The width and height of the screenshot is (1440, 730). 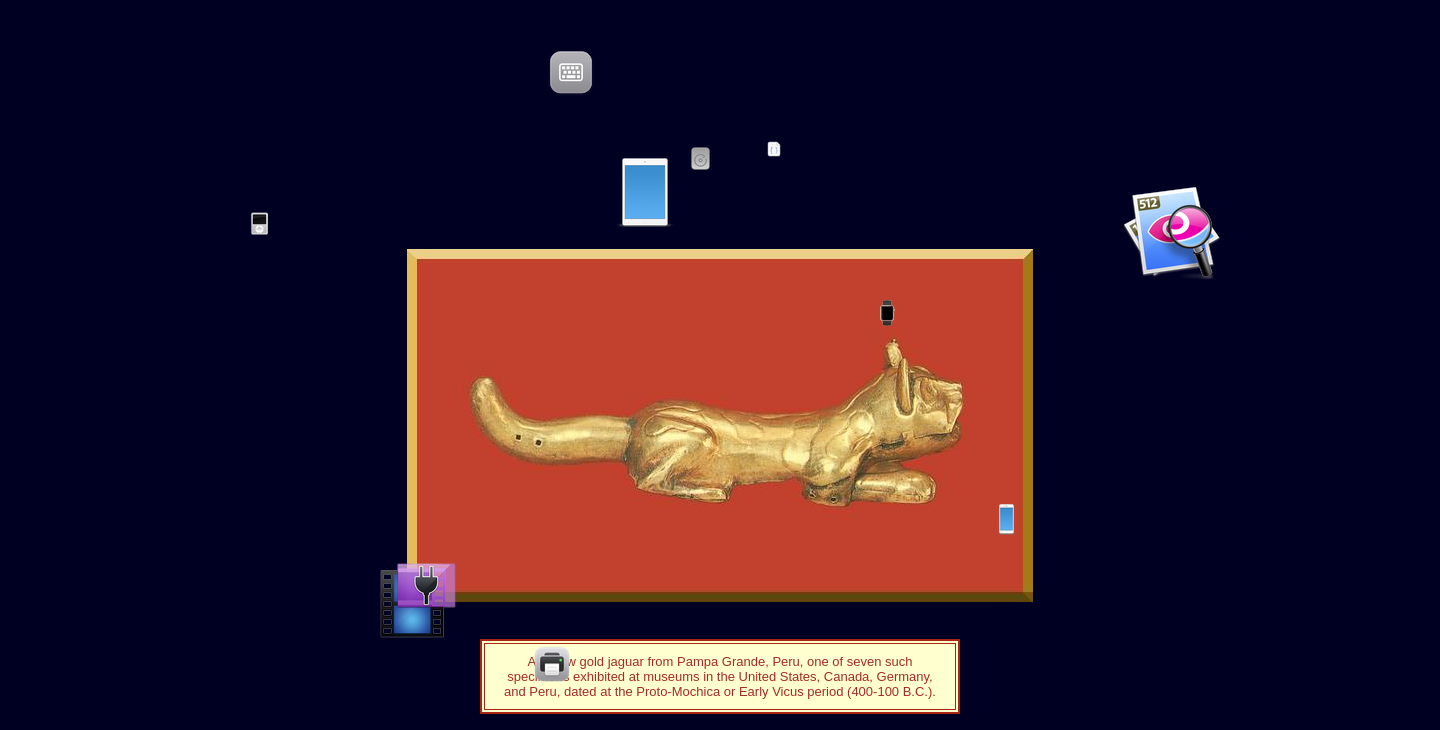 What do you see at coordinates (1006, 519) in the screenshot?
I see `indicates a connected iPhone device` at bounding box center [1006, 519].